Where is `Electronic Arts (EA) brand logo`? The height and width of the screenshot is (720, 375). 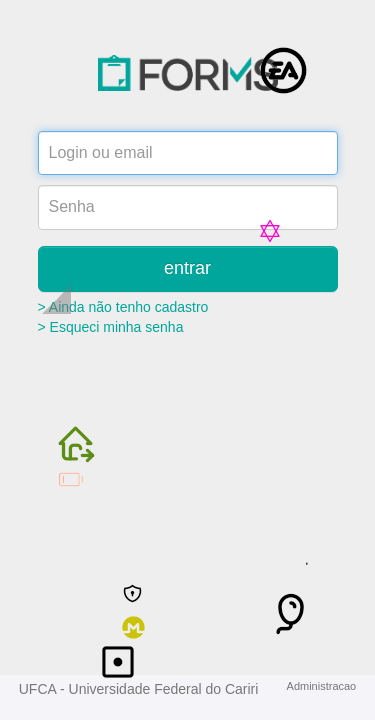 Electronic Arts (EA) brand logo is located at coordinates (283, 70).